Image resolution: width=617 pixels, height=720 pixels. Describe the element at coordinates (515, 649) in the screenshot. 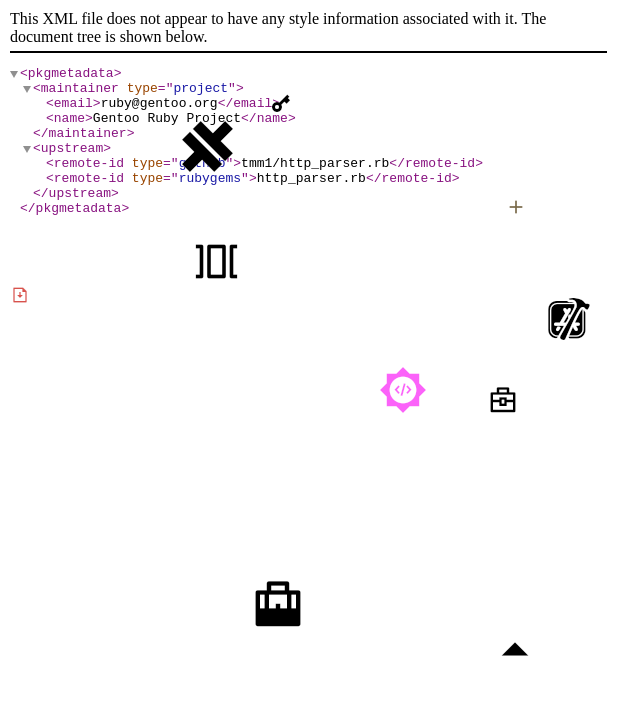

I see `expand or show more content above` at that location.